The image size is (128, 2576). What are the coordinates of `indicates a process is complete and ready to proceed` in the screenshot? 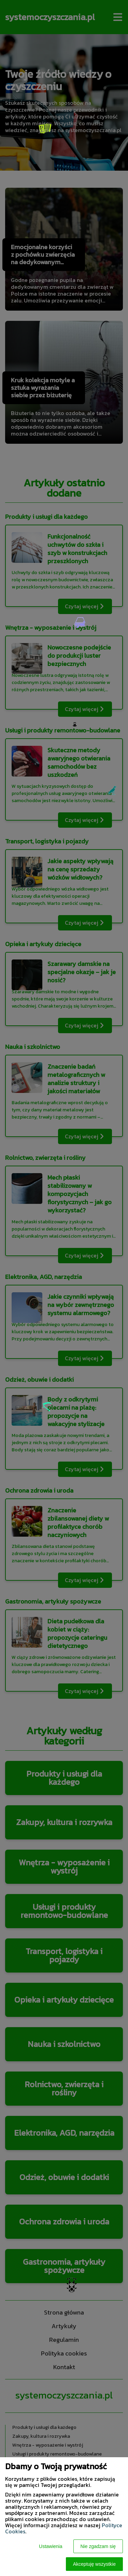 It's located at (72, 2285).